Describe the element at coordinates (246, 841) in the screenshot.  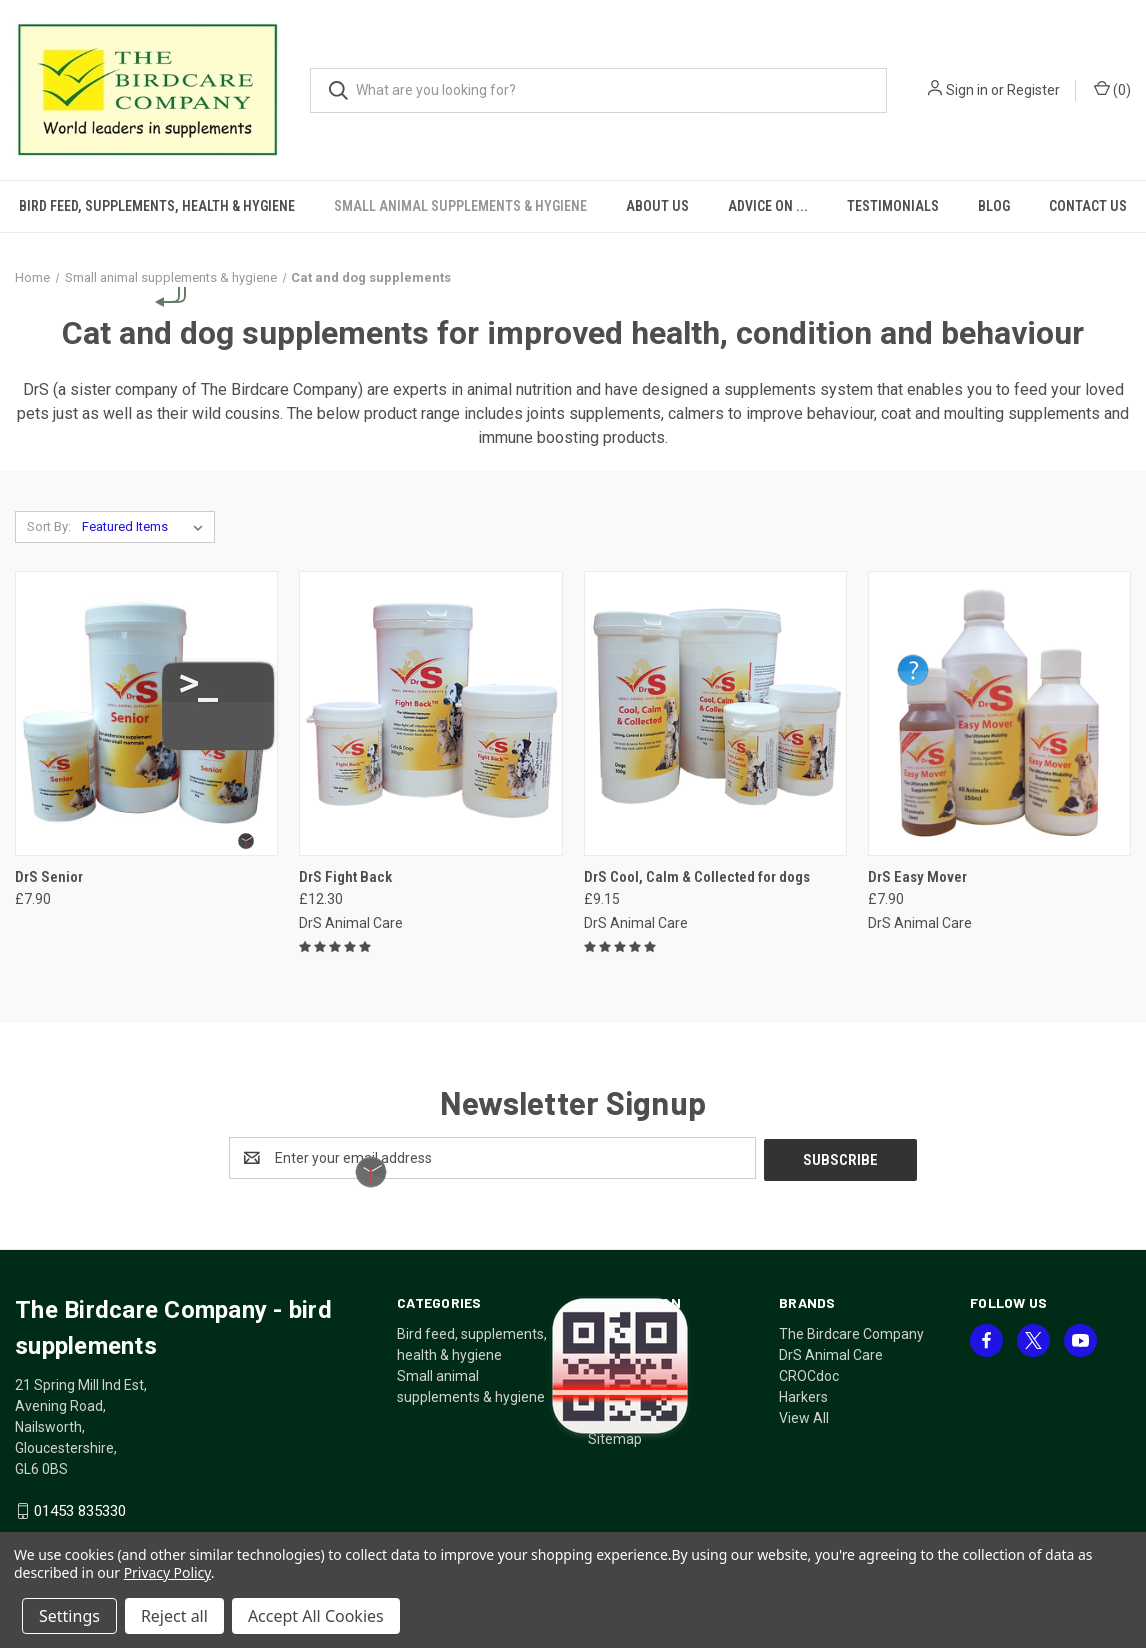
I see `indicates a time-sensitive or urgent item` at that location.